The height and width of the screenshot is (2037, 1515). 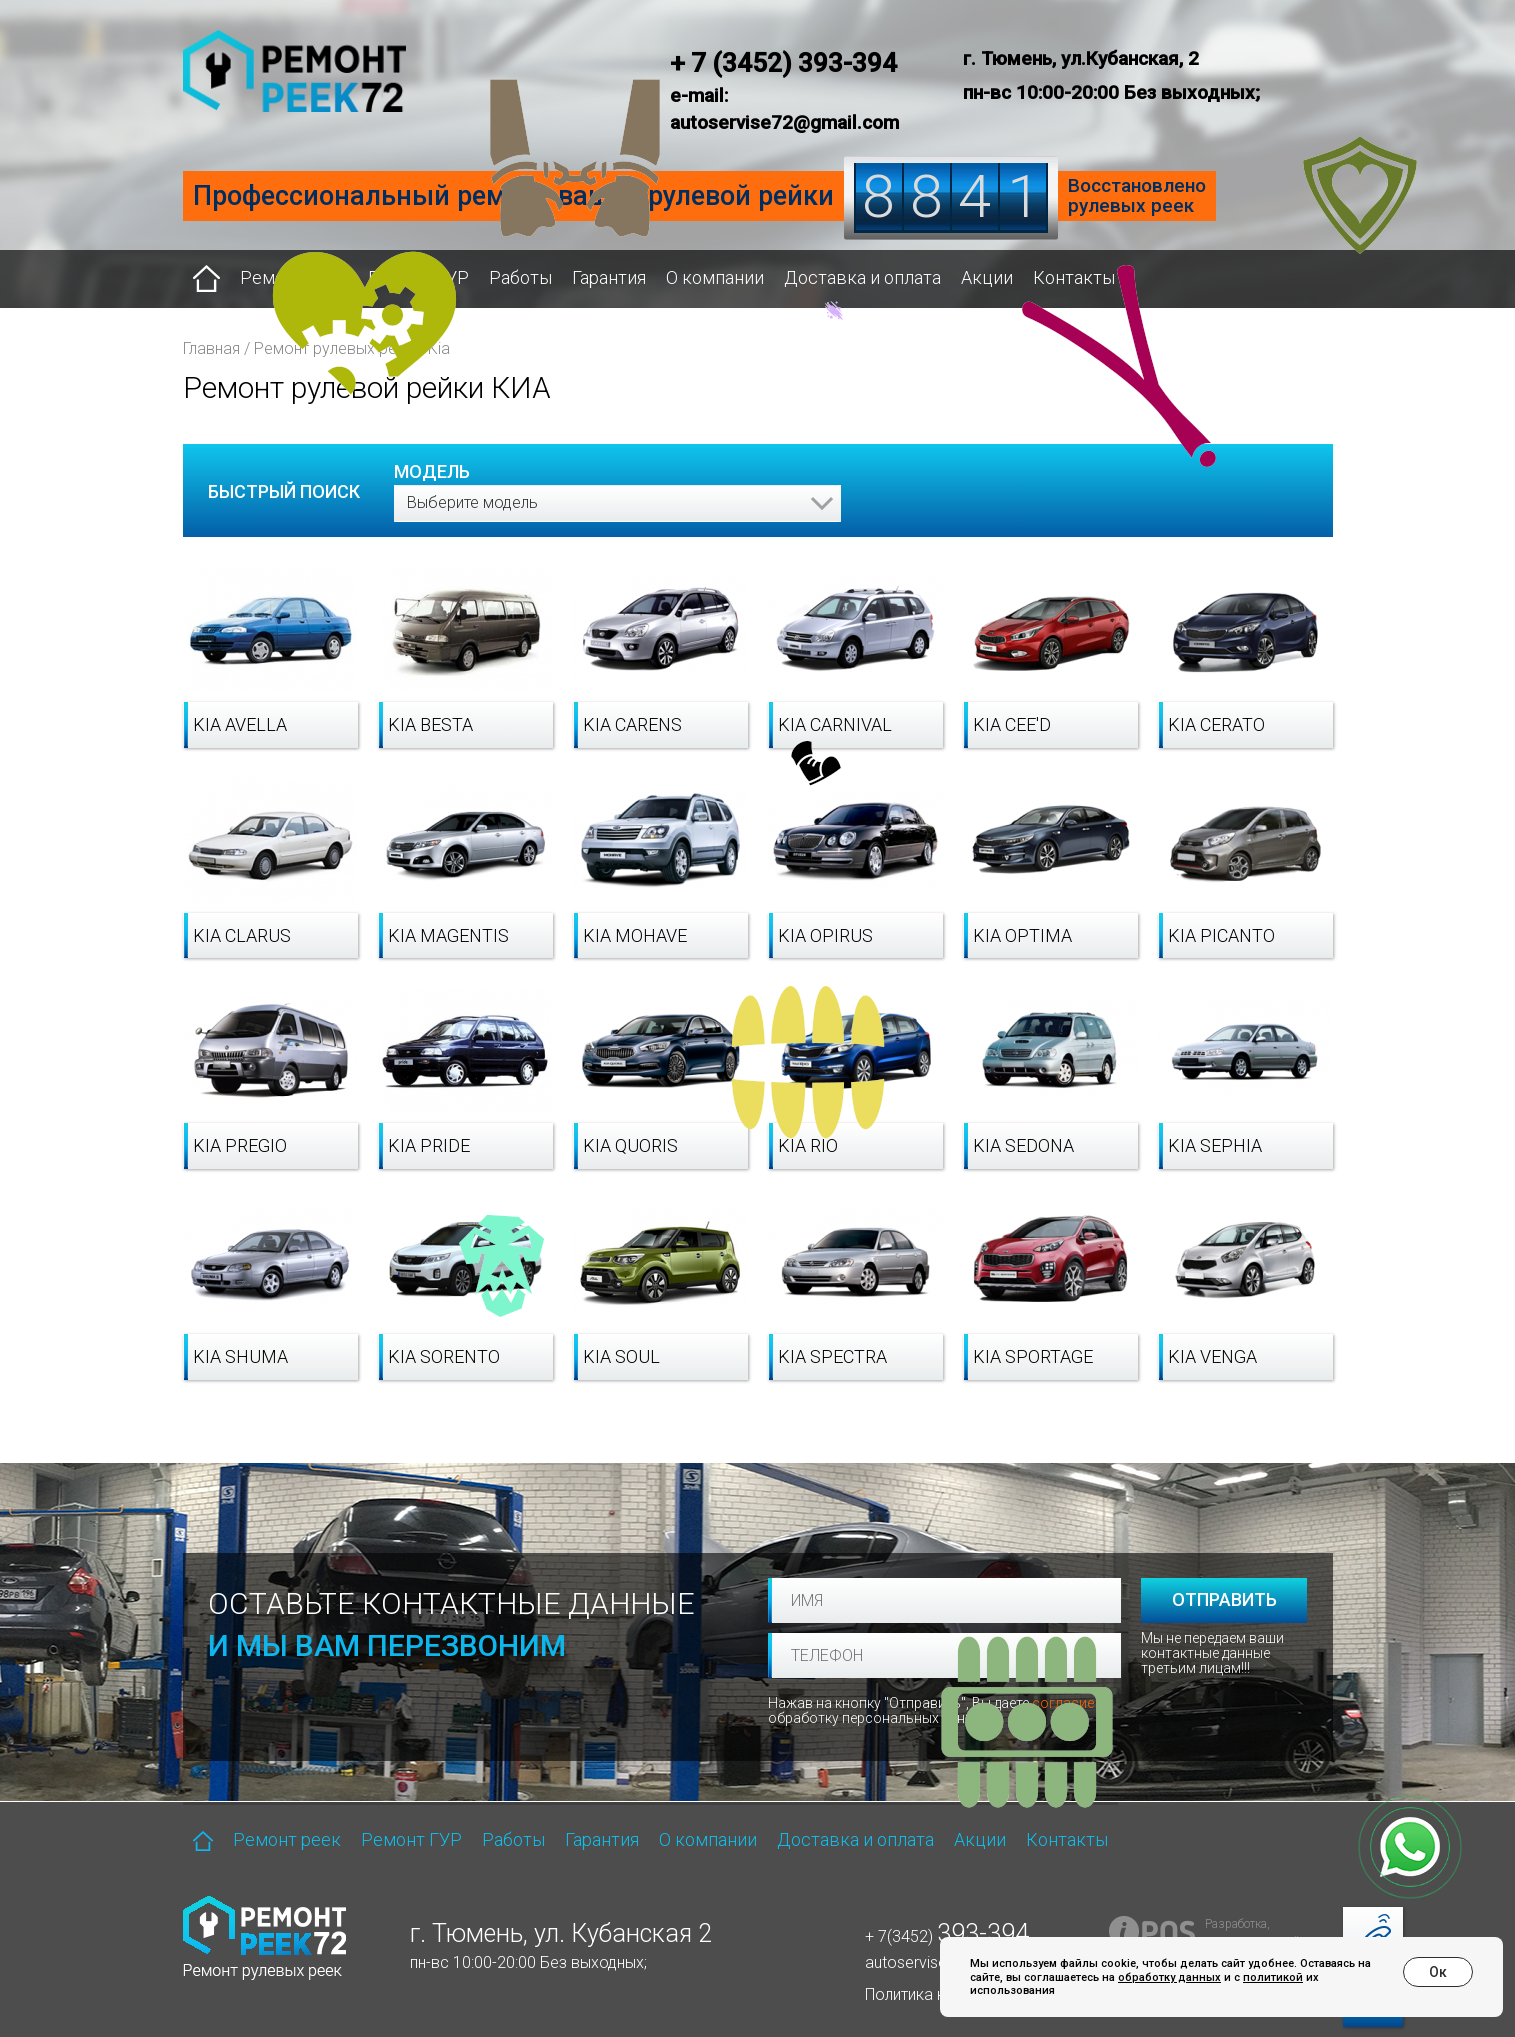 I want to click on dowsing or divination tool in a game interface, so click(x=1119, y=366).